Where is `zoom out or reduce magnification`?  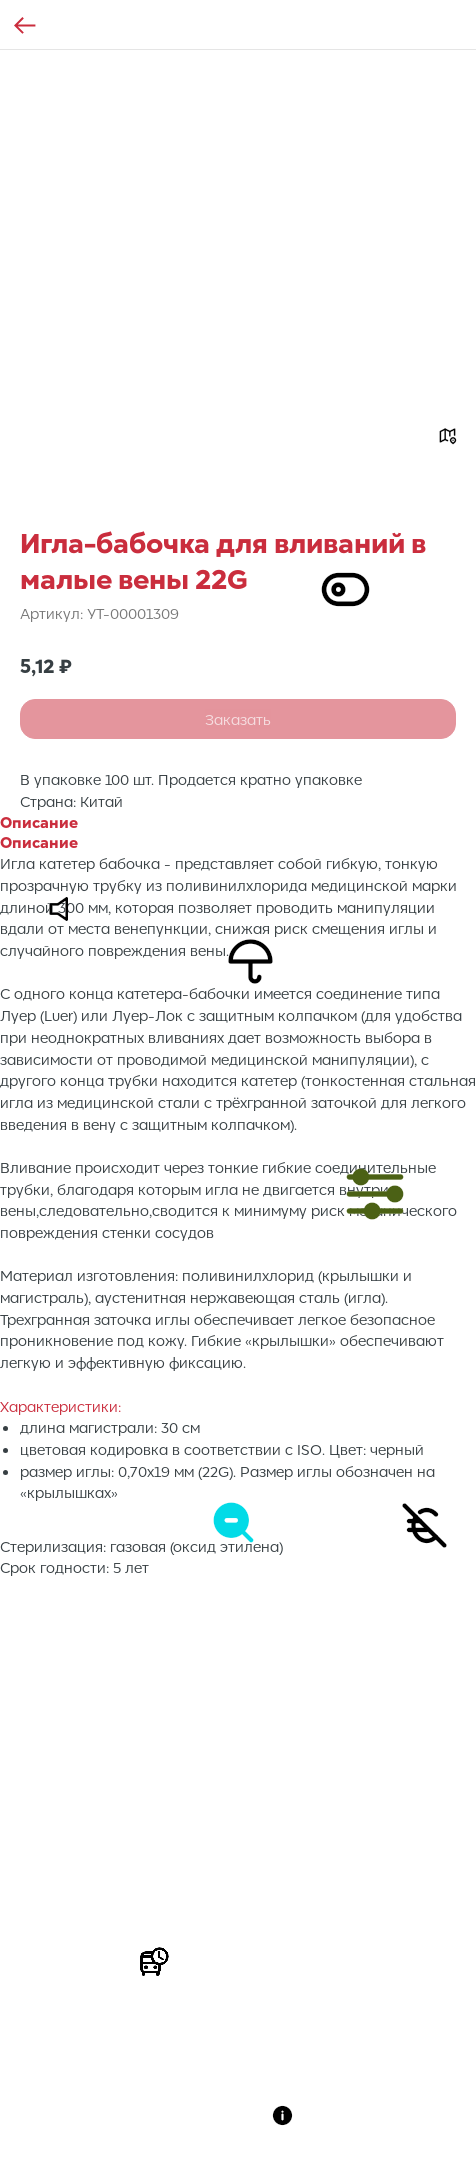
zoom out or reduce magnification is located at coordinates (233, 1522).